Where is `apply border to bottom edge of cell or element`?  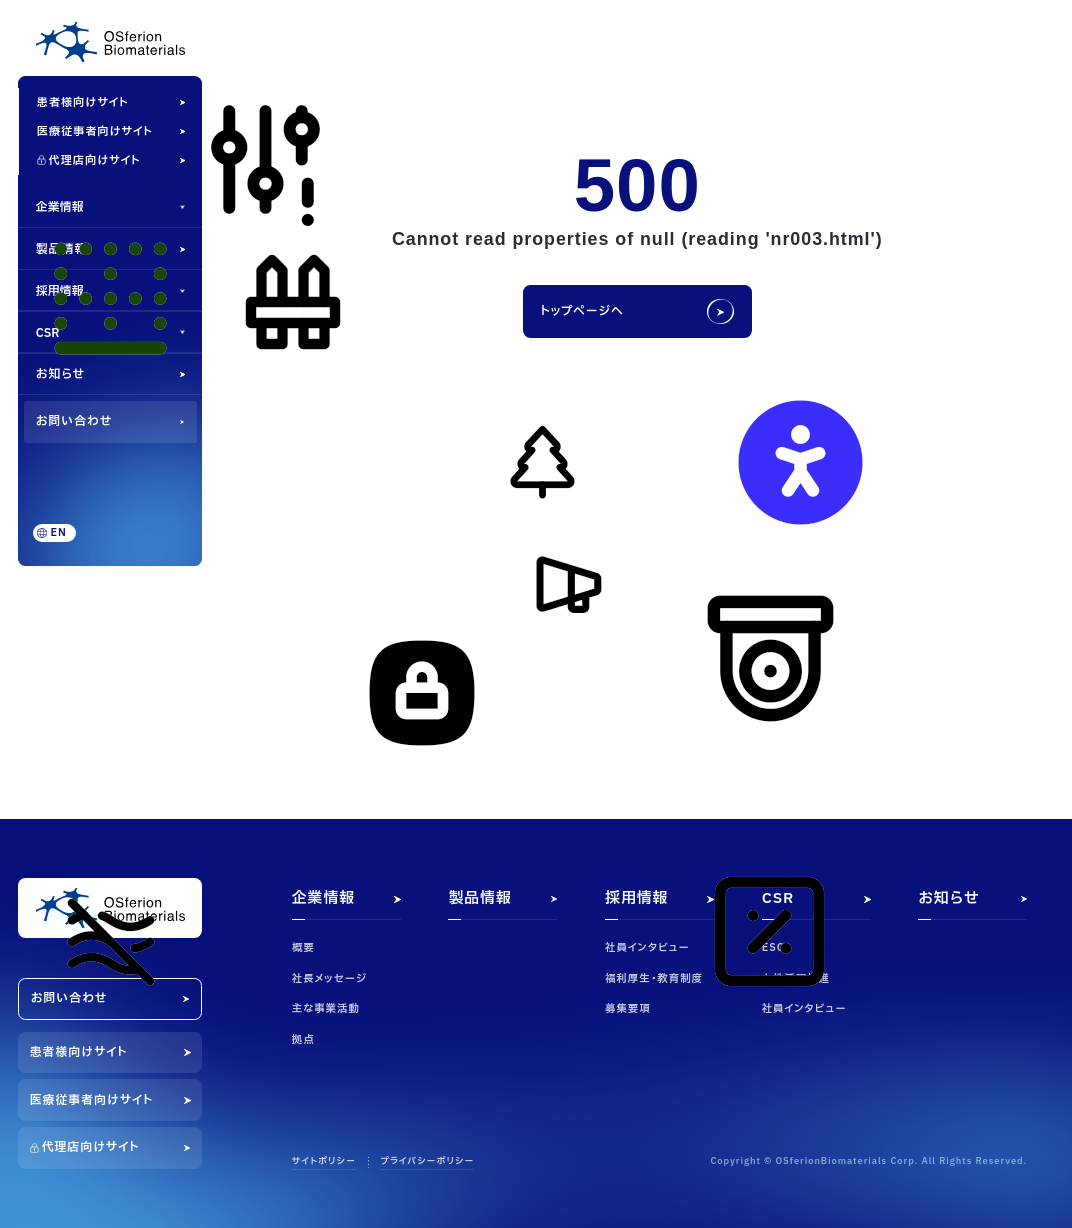 apply border to bottom edge of cell or element is located at coordinates (110, 298).